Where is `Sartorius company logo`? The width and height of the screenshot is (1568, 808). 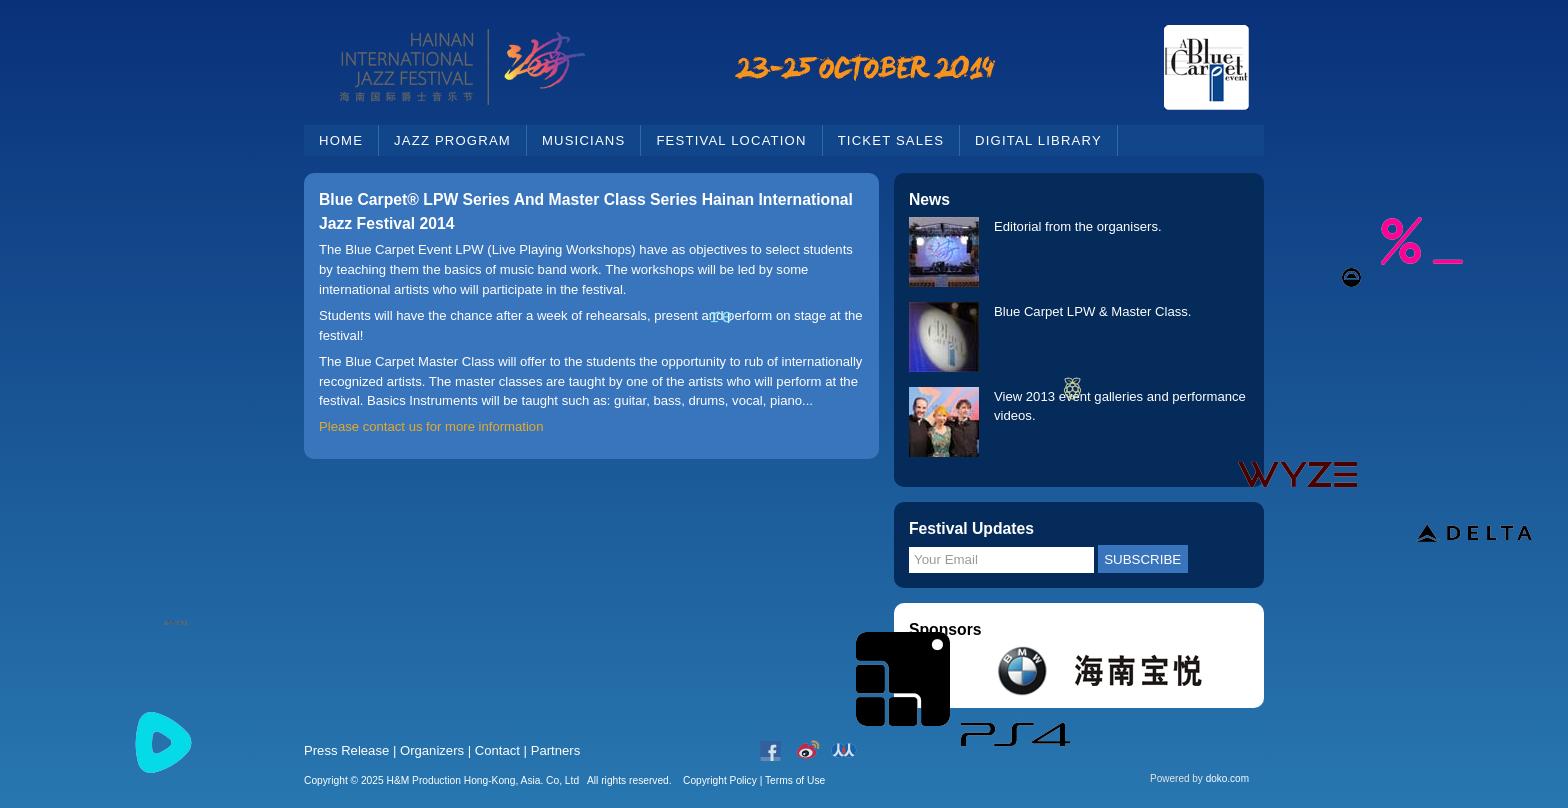
Sartorius company logo is located at coordinates (176, 623).